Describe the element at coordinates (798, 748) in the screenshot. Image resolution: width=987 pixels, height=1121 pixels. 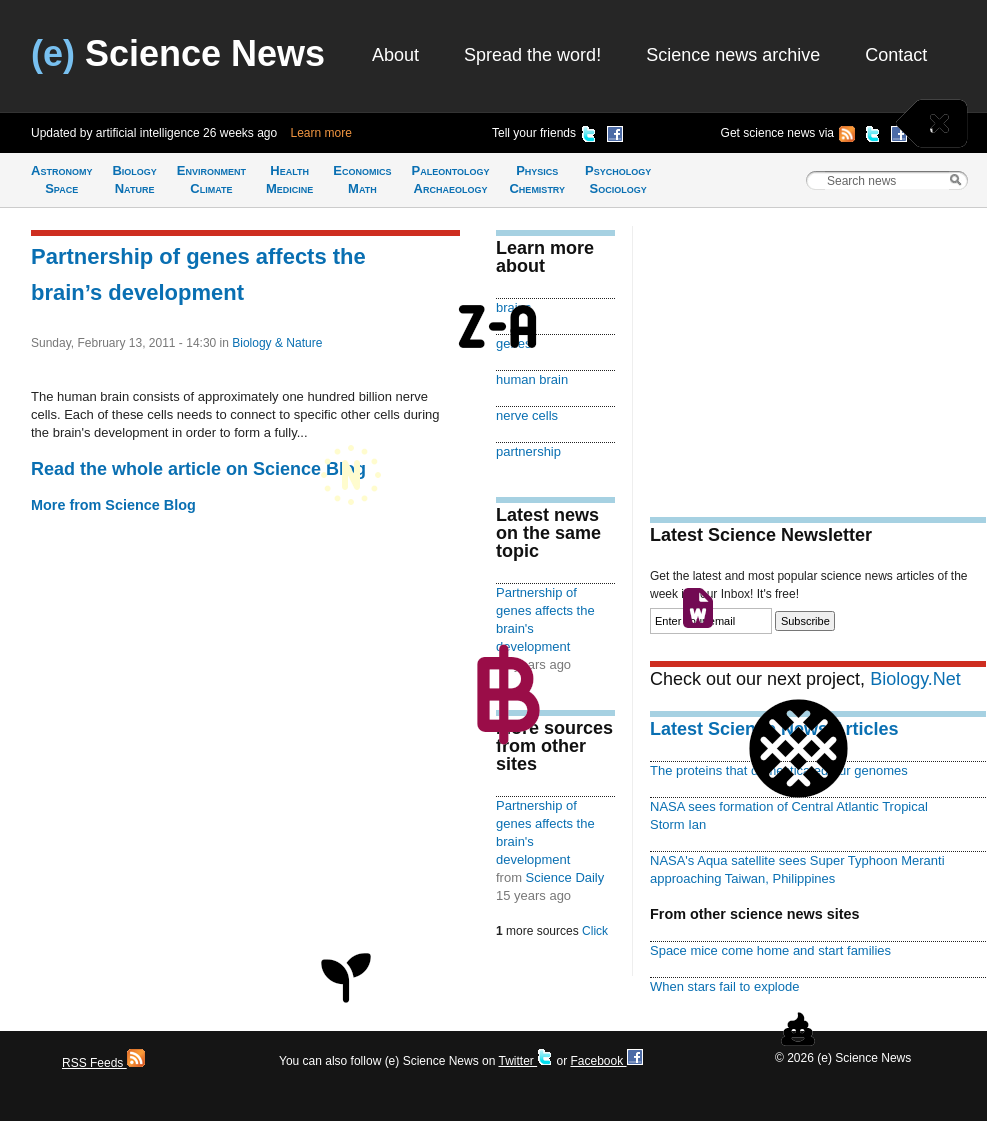
I see `indicates a dutch treat or snack item` at that location.